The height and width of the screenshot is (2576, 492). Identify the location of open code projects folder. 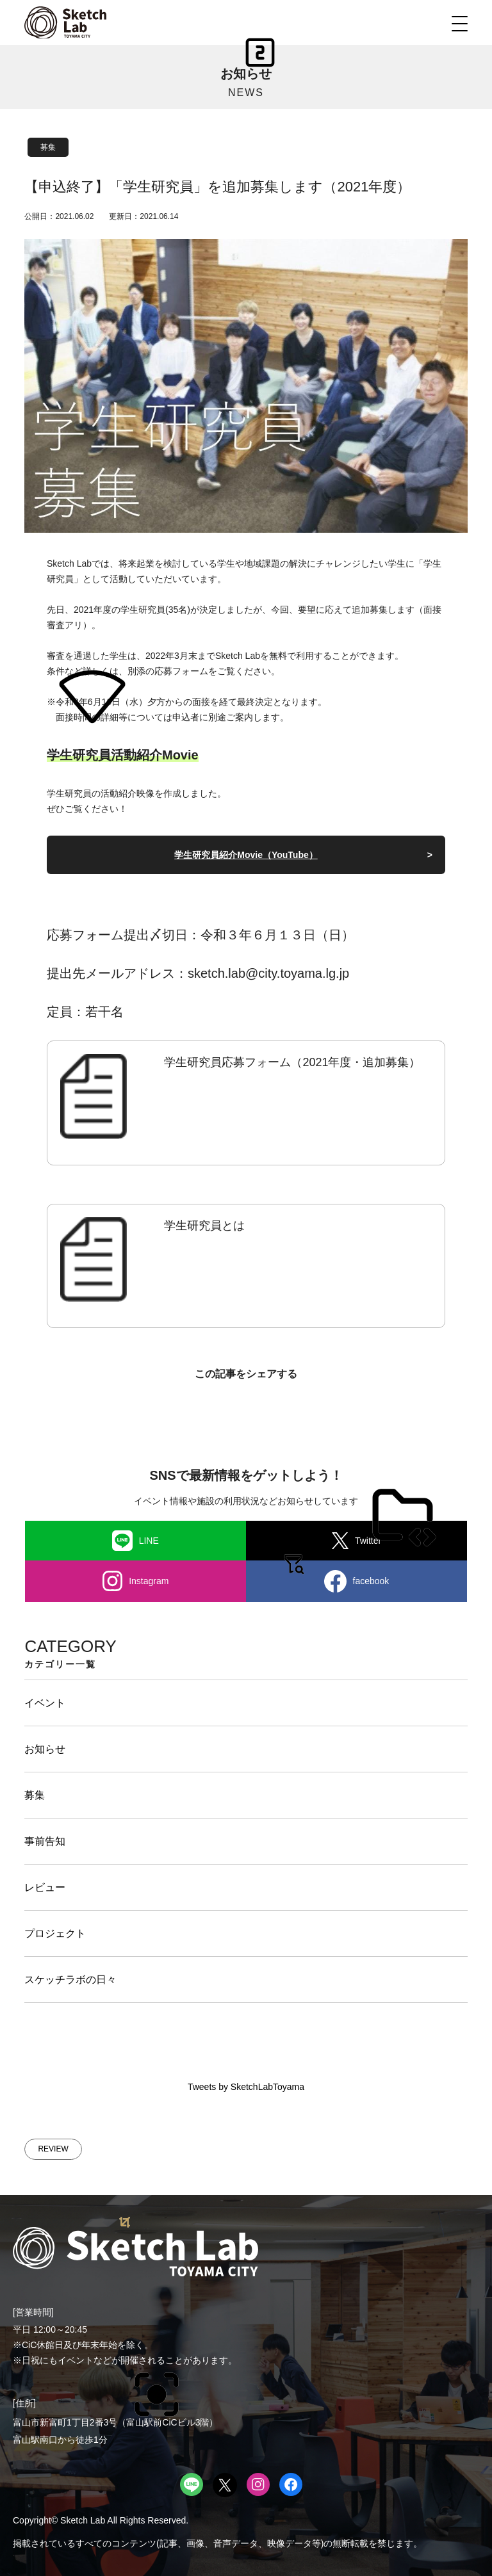
(402, 1516).